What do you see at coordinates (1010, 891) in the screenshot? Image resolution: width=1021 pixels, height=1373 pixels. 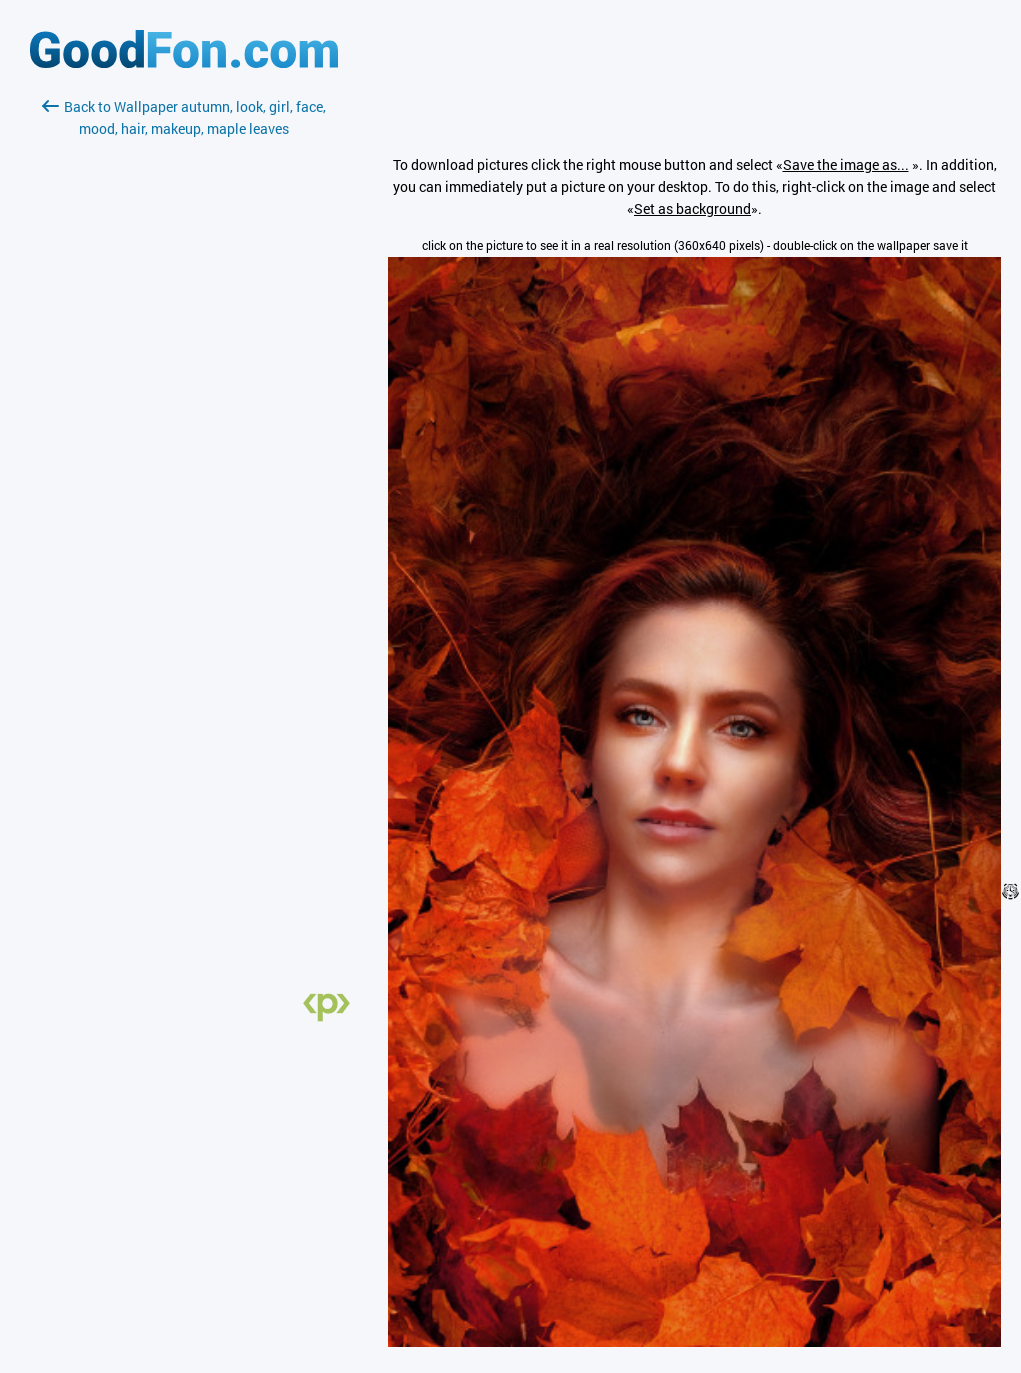 I see `timescale database branding or product link` at bounding box center [1010, 891].